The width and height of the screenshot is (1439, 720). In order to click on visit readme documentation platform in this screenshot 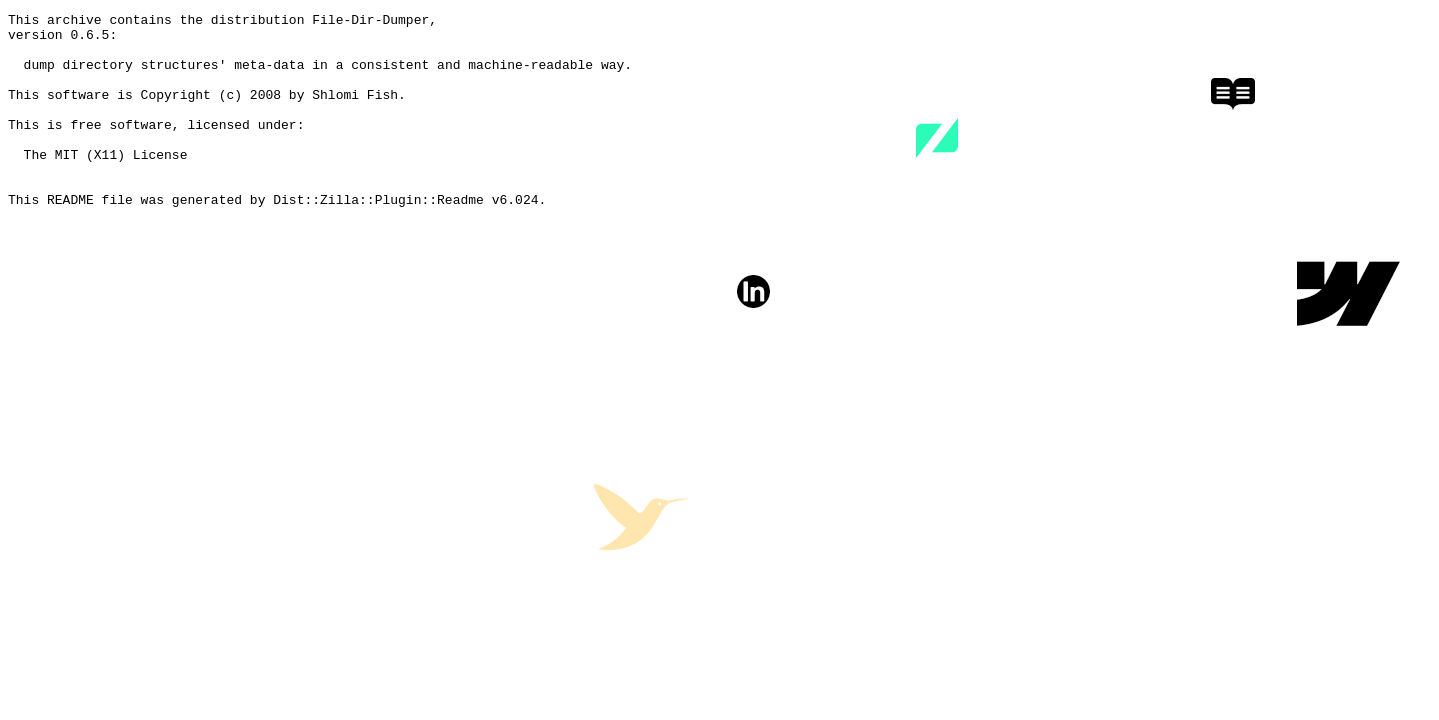, I will do `click(1233, 94)`.